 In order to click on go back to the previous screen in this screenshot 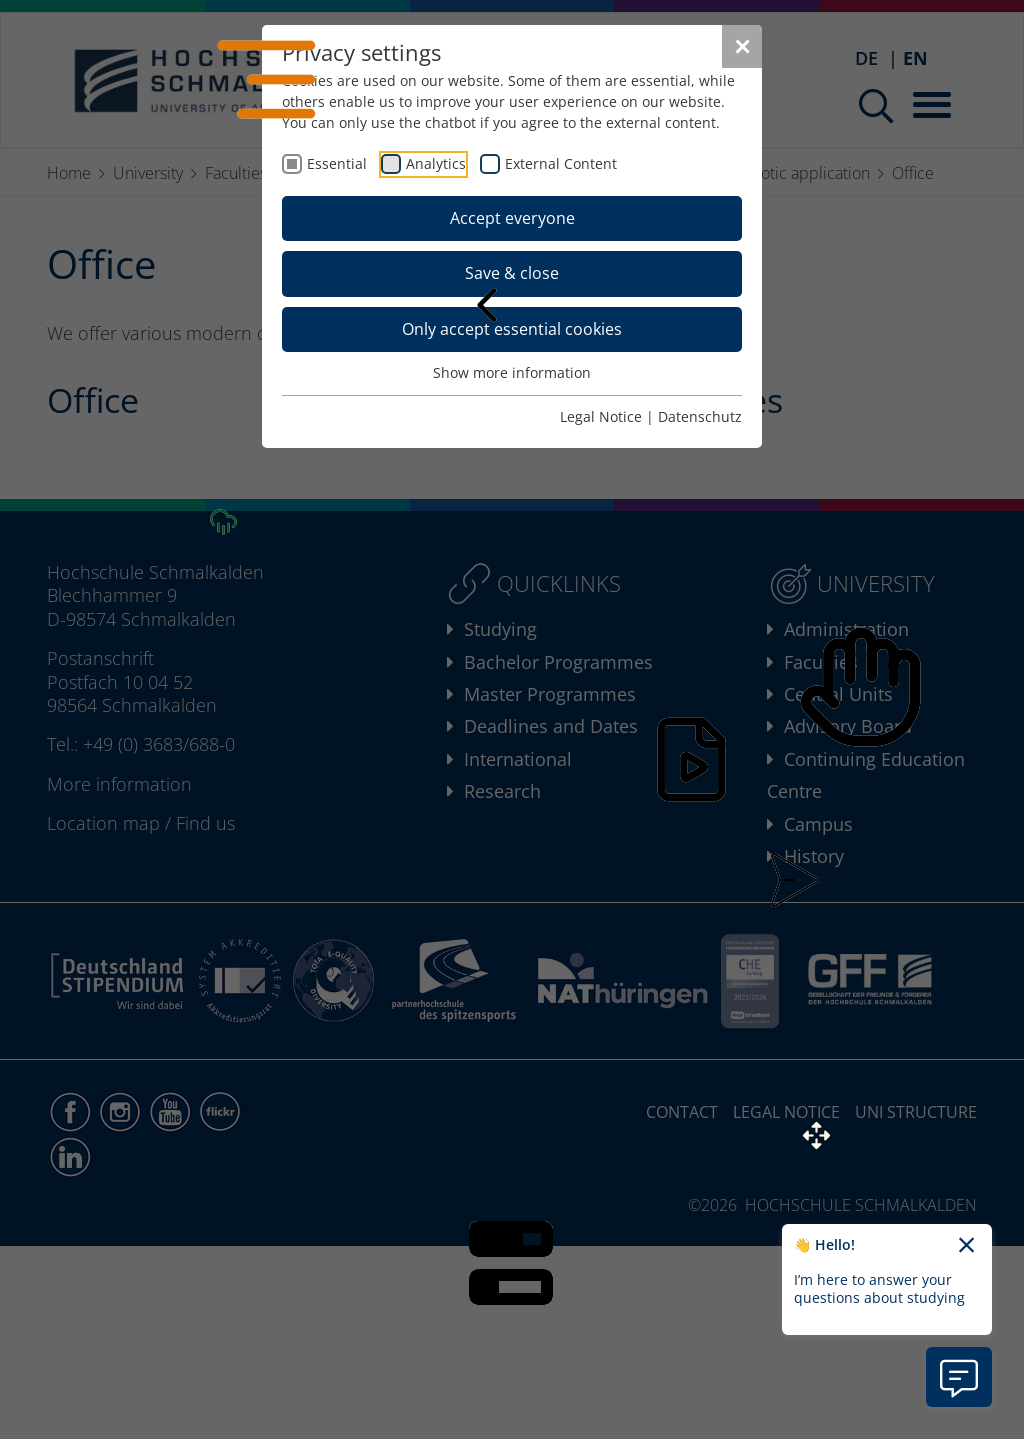, I will do `click(487, 305)`.